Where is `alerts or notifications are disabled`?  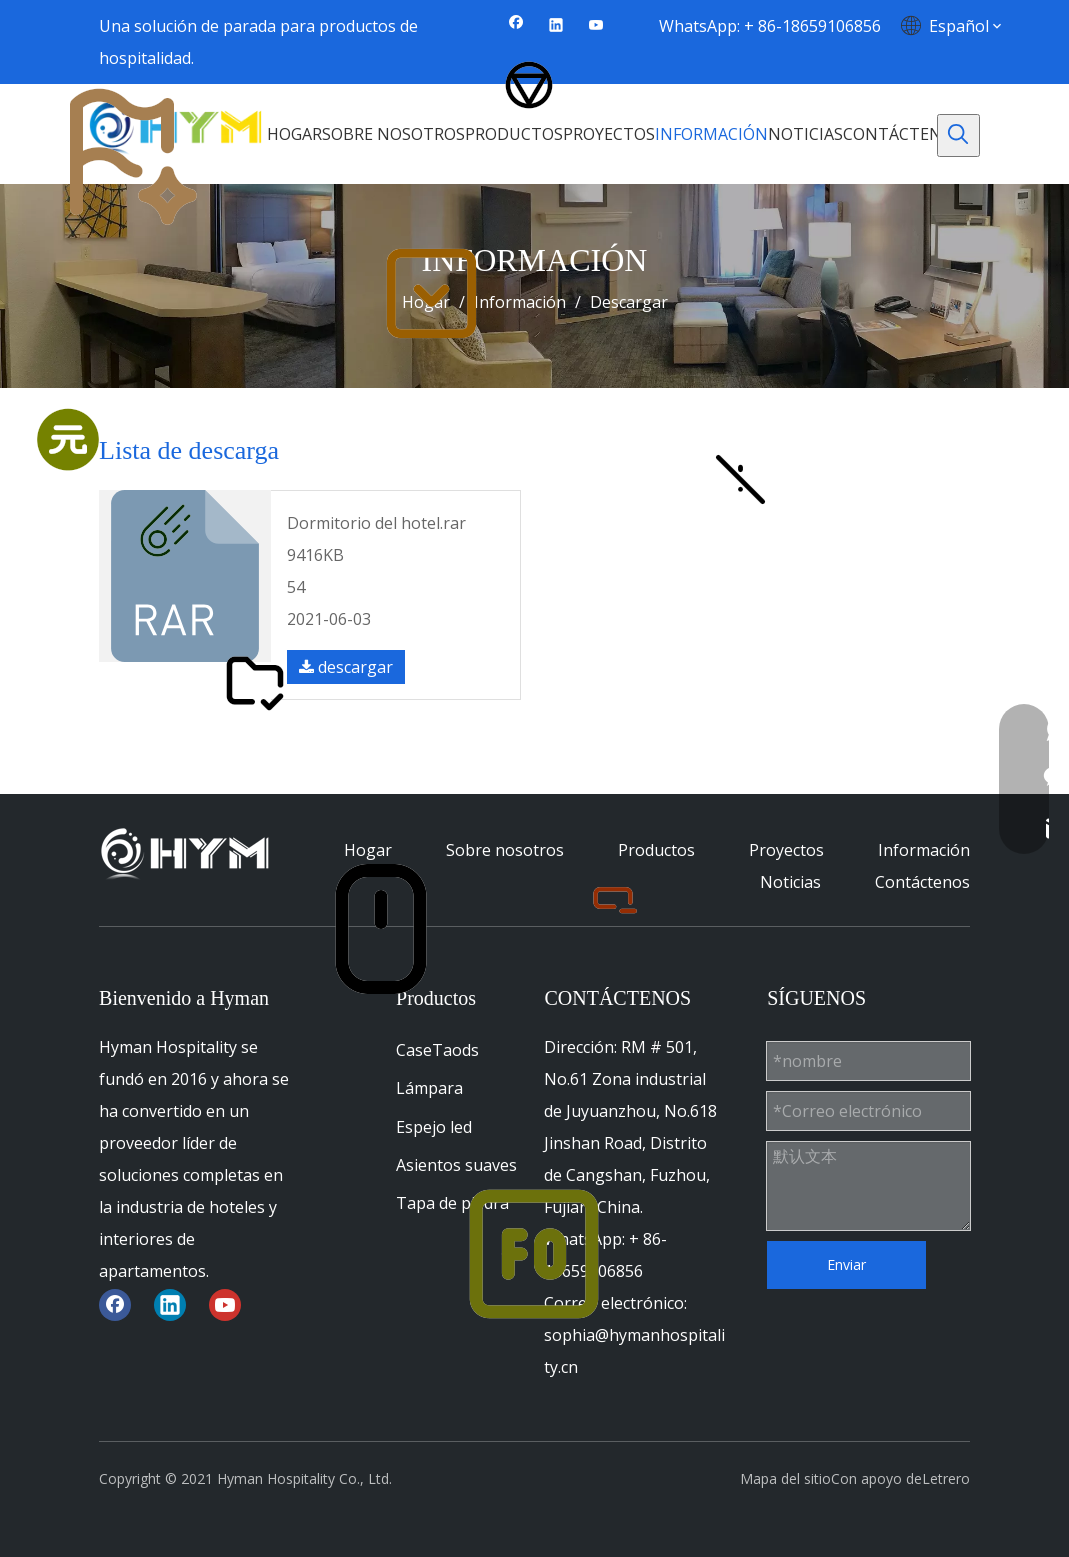 alerts or notifications are disabled is located at coordinates (740, 479).